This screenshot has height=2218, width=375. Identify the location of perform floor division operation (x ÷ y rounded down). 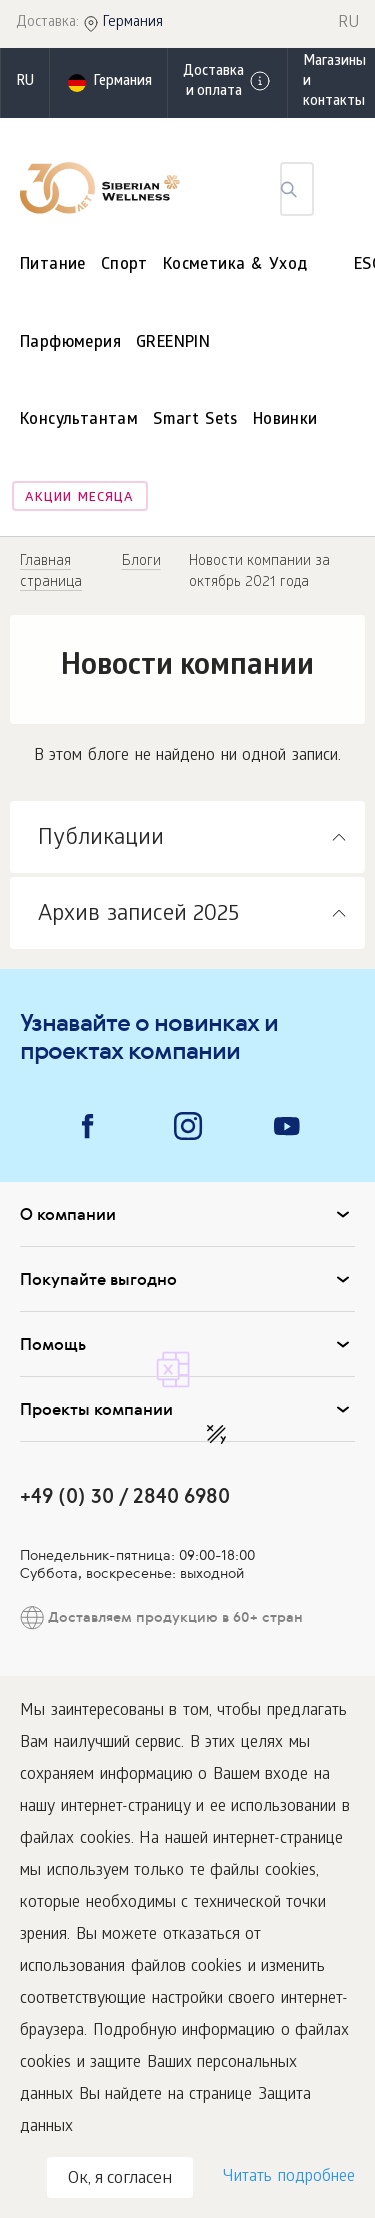
(216, 1434).